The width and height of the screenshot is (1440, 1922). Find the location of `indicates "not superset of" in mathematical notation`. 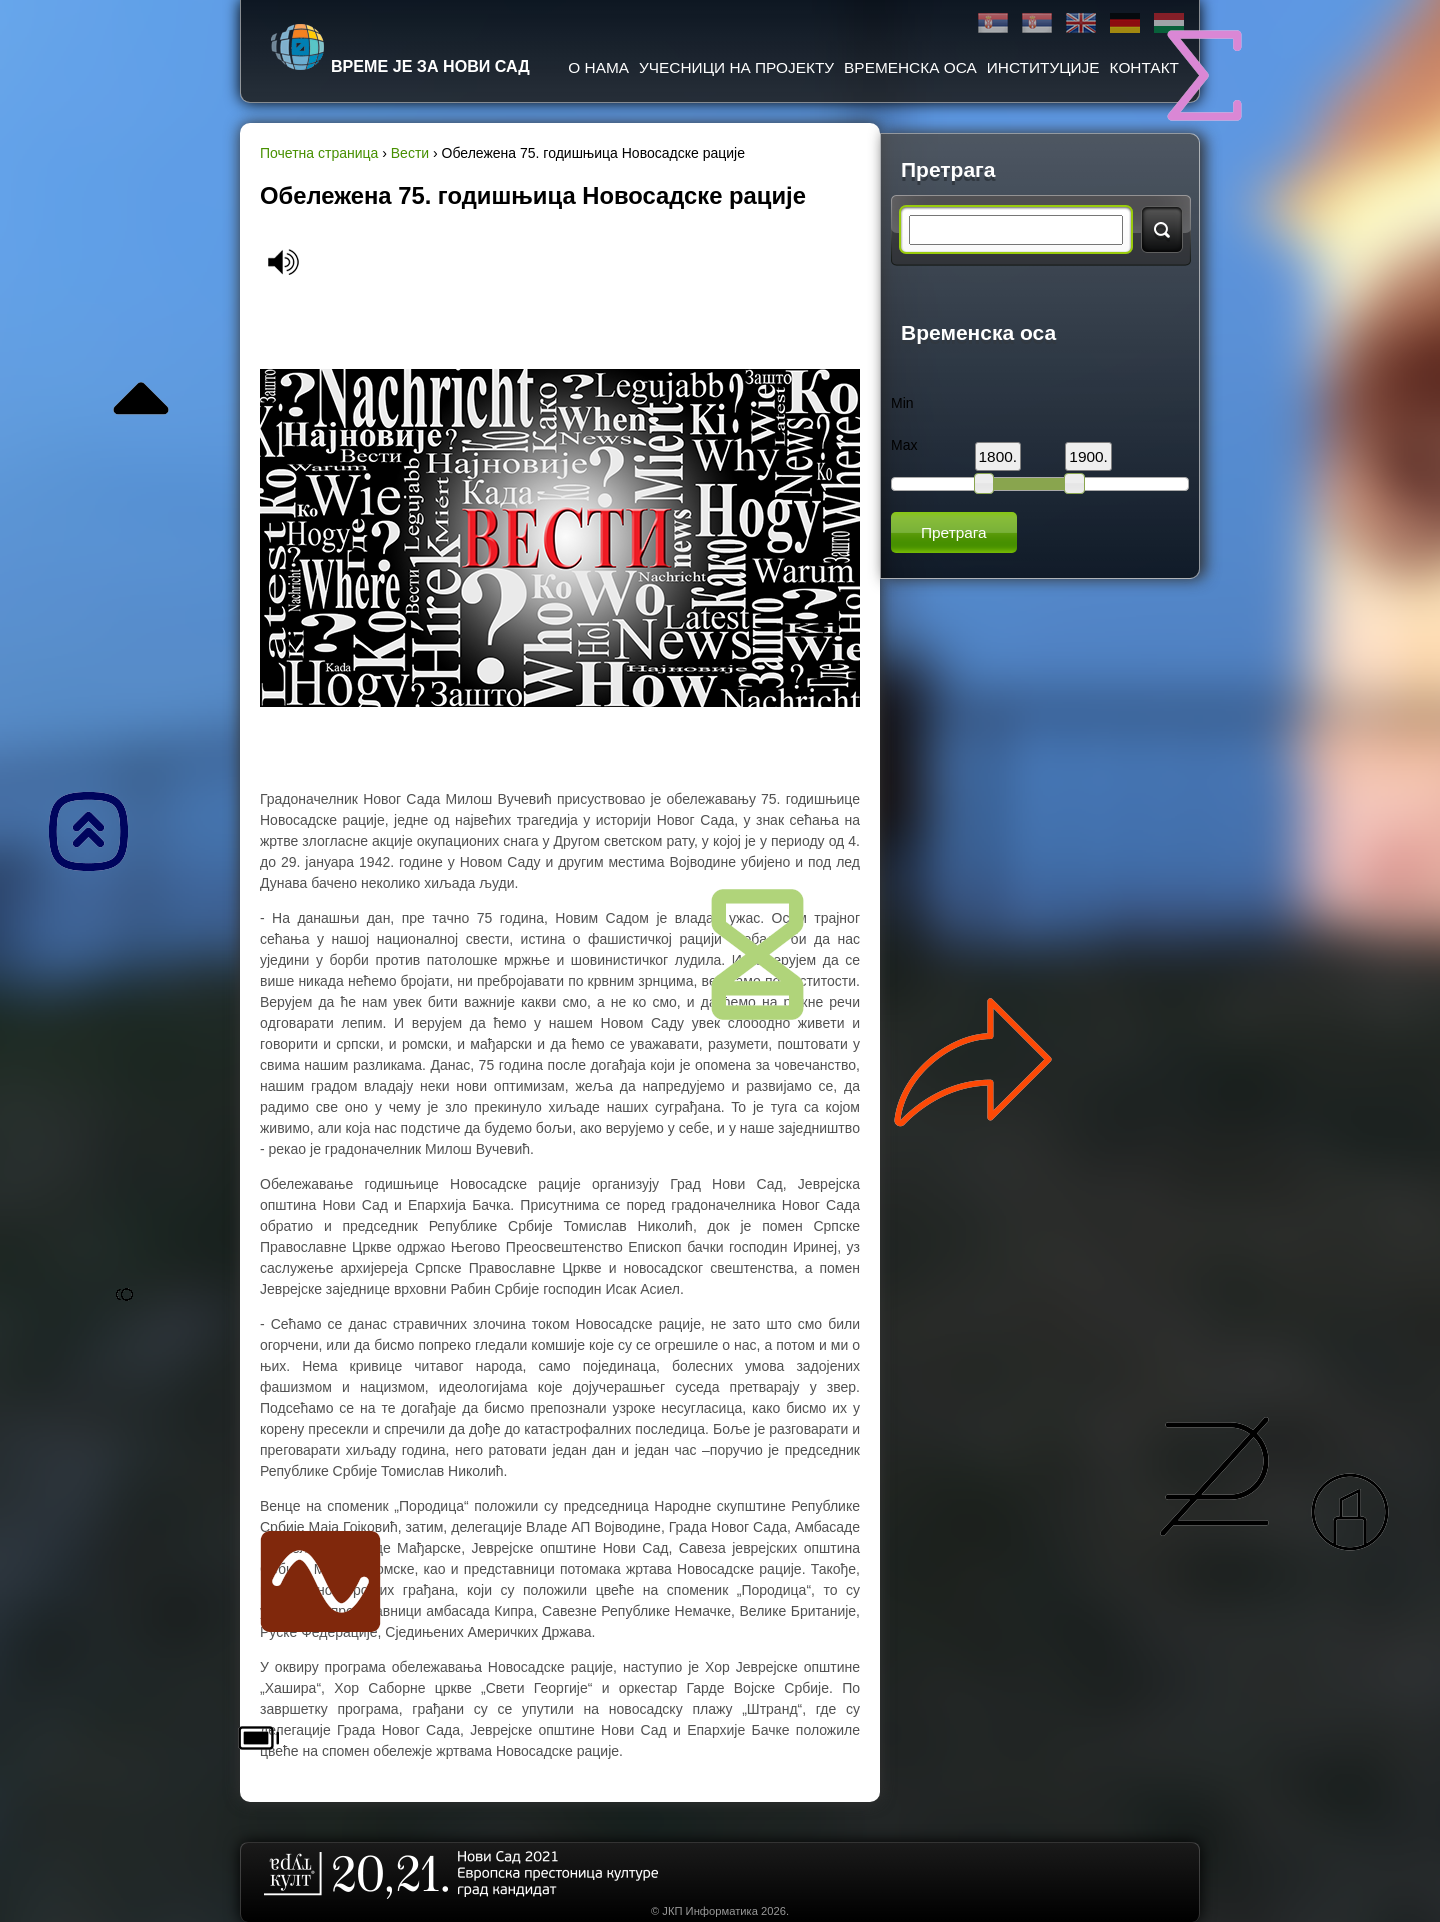

indicates "not superset of" in mathematical notation is located at coordinates (1214, 1476).